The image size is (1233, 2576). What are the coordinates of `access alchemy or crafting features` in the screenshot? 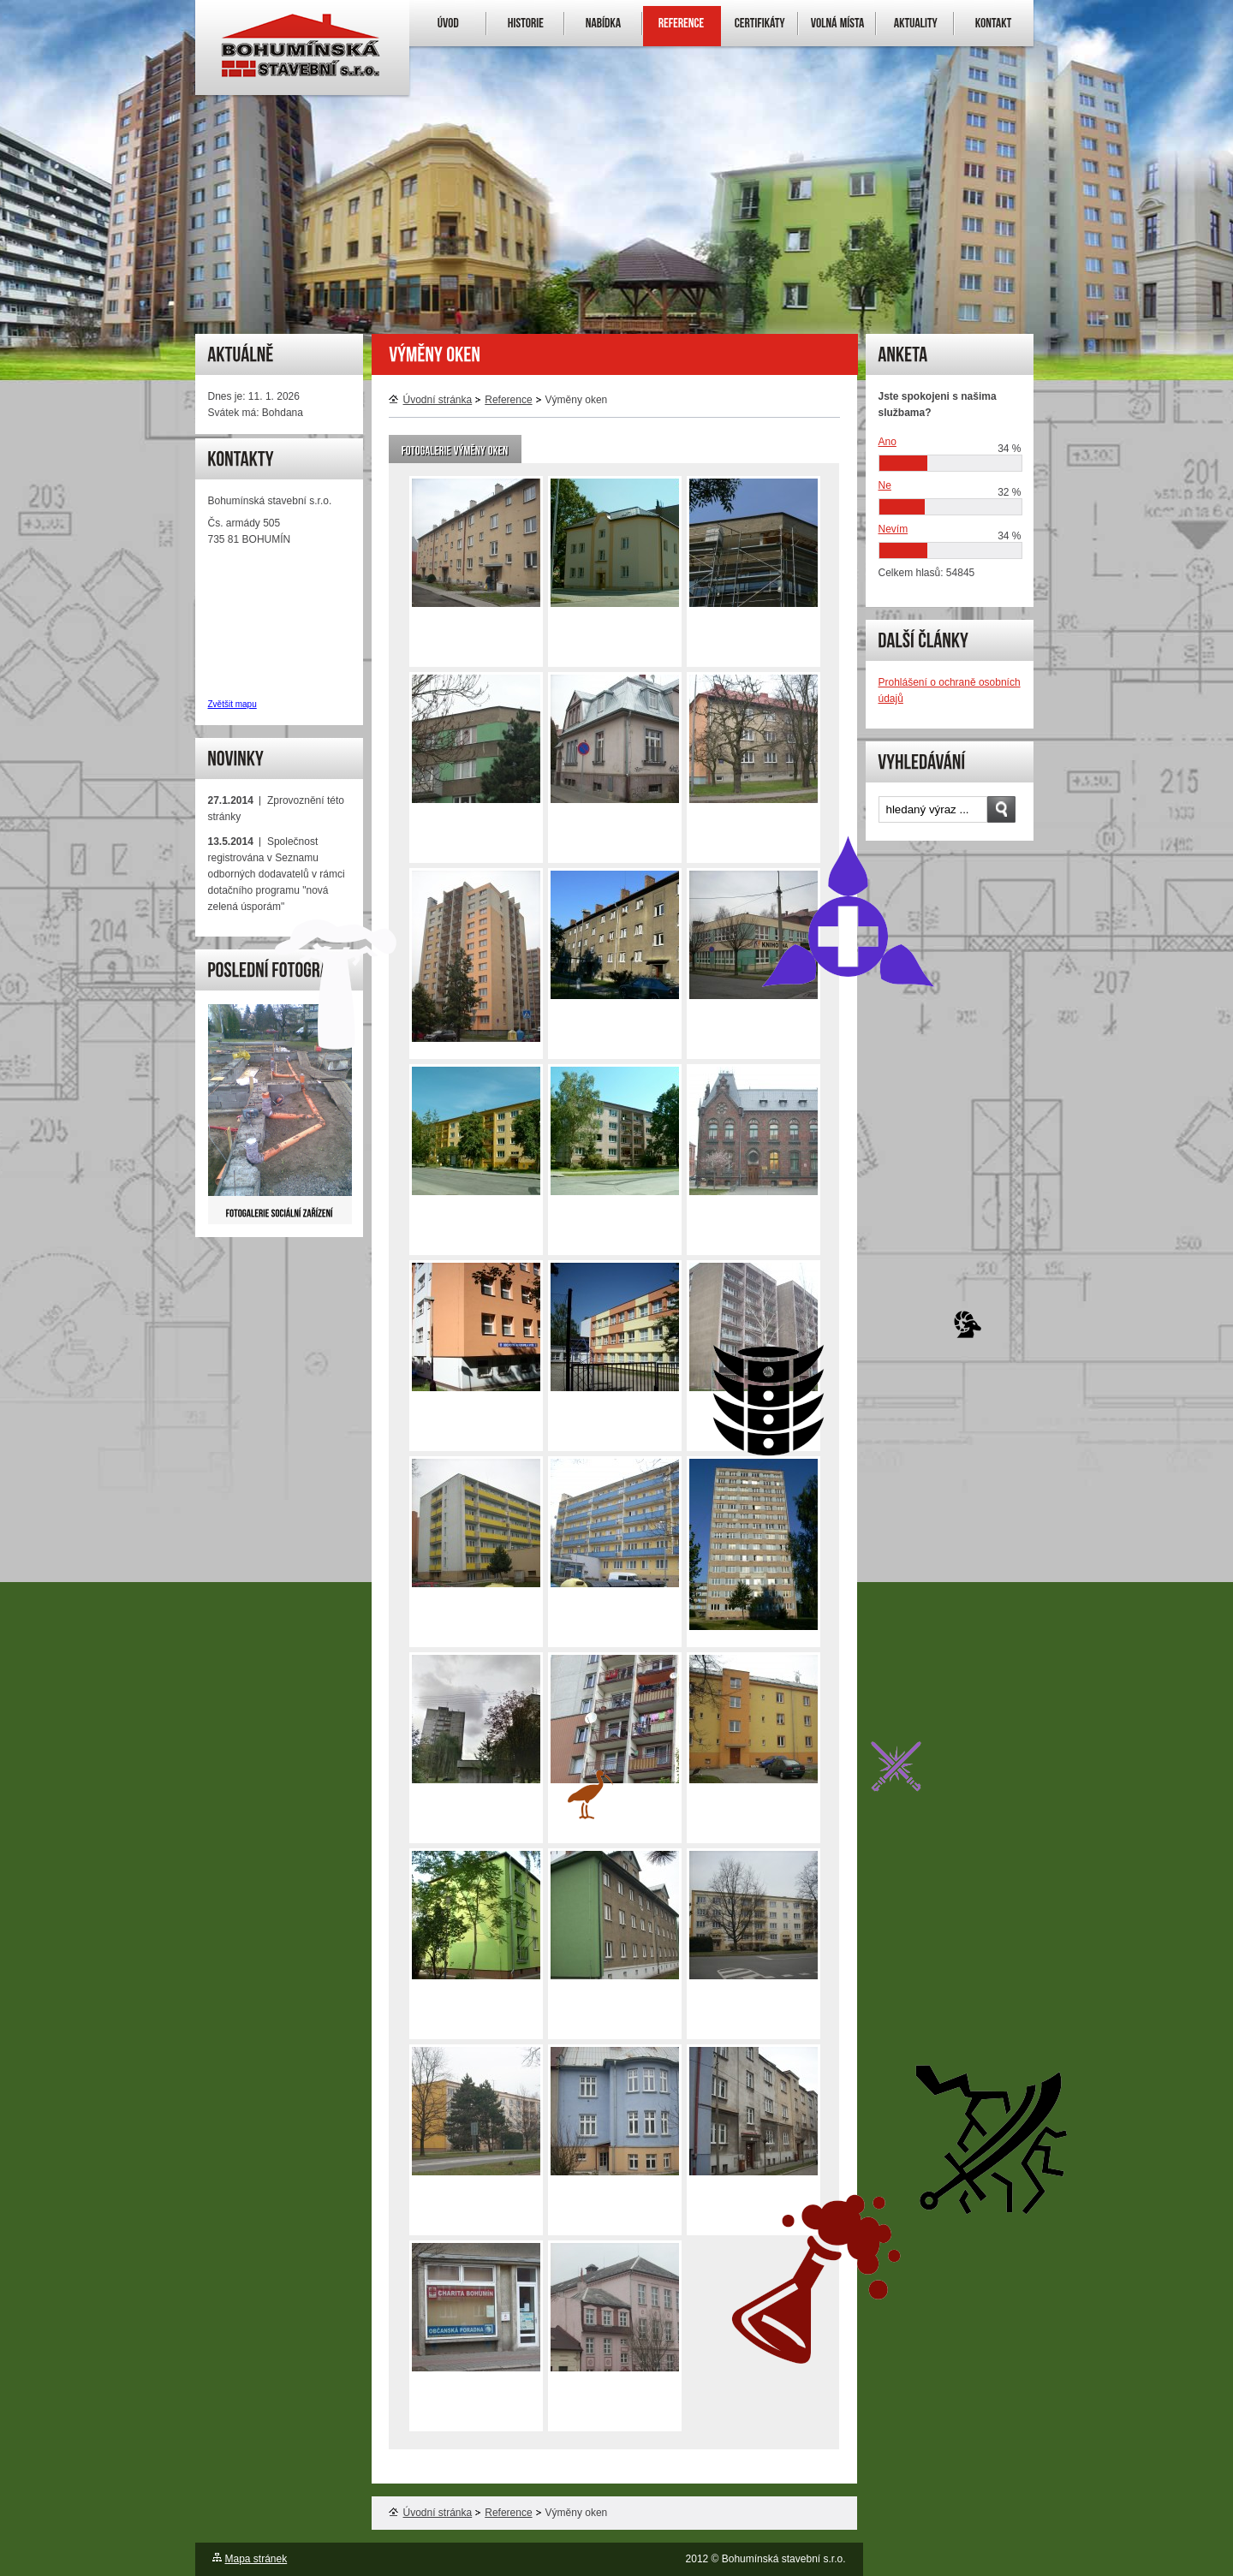 It's located at (816, 2279).